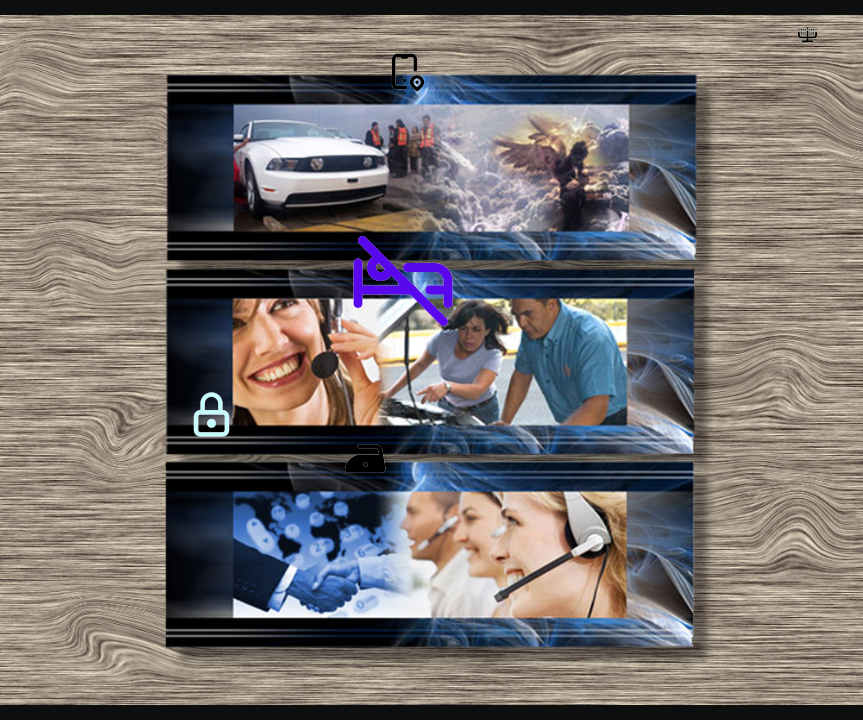 Image resolution: width=863 pixels, height=720 pixels. What do you see at coordinates (404, 71) in the screenshot?
I see `view device location on map` at bounding box center [404, 71].